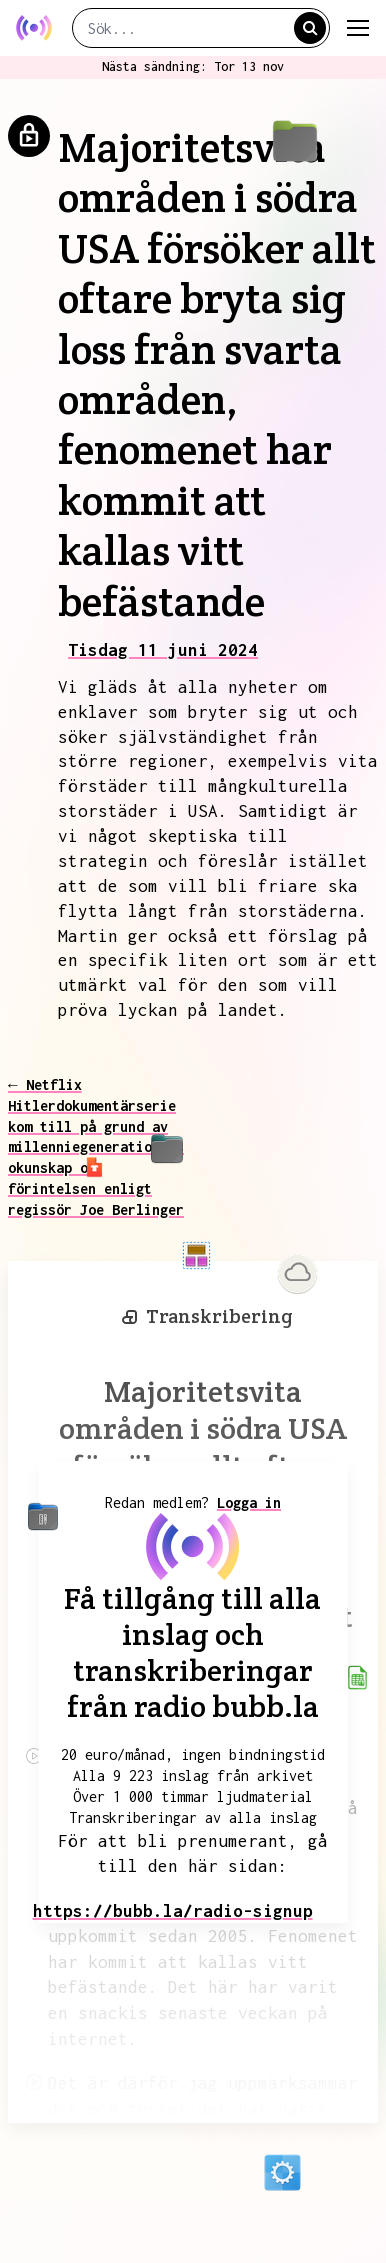 This screenshot has width=386, height=2263. I want to click on libreoffice calc spreadsheet template file, so click(357, 1677).